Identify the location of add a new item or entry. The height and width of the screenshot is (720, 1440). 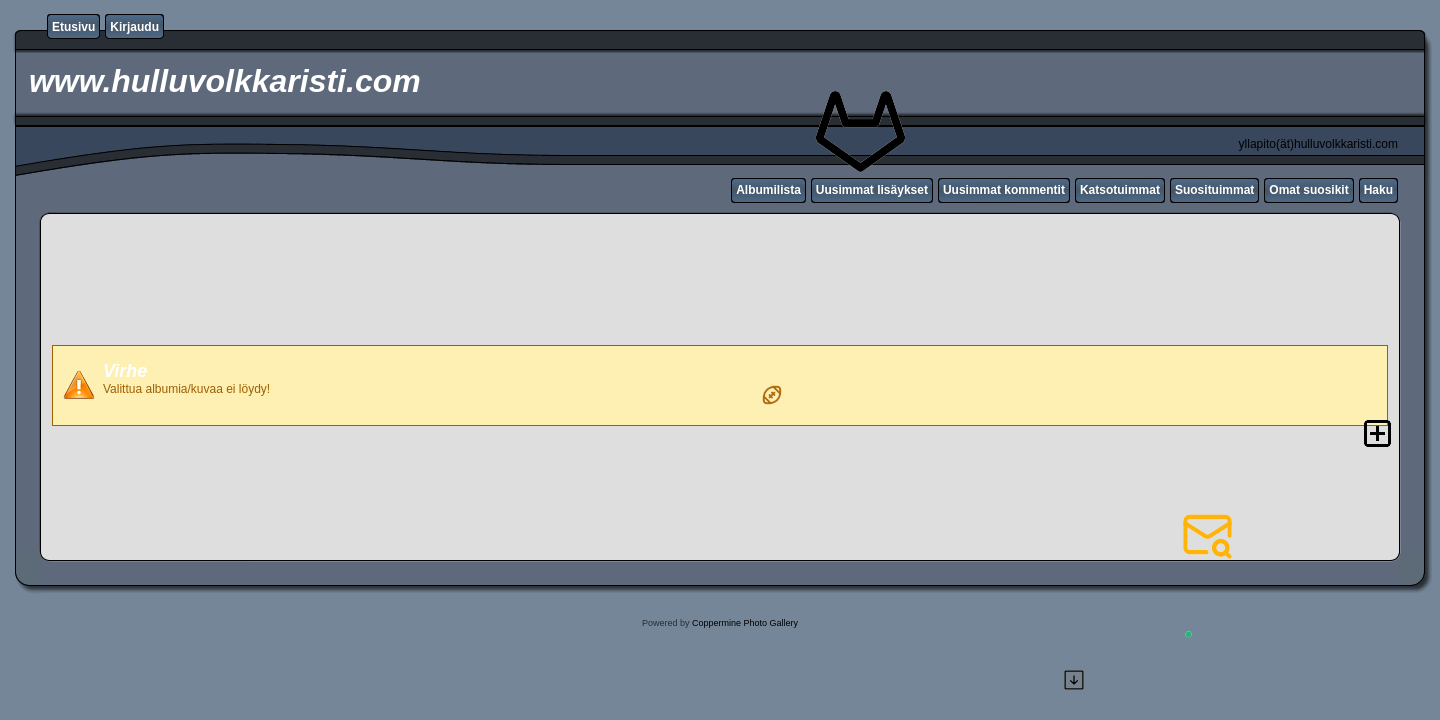
(1377, 433).